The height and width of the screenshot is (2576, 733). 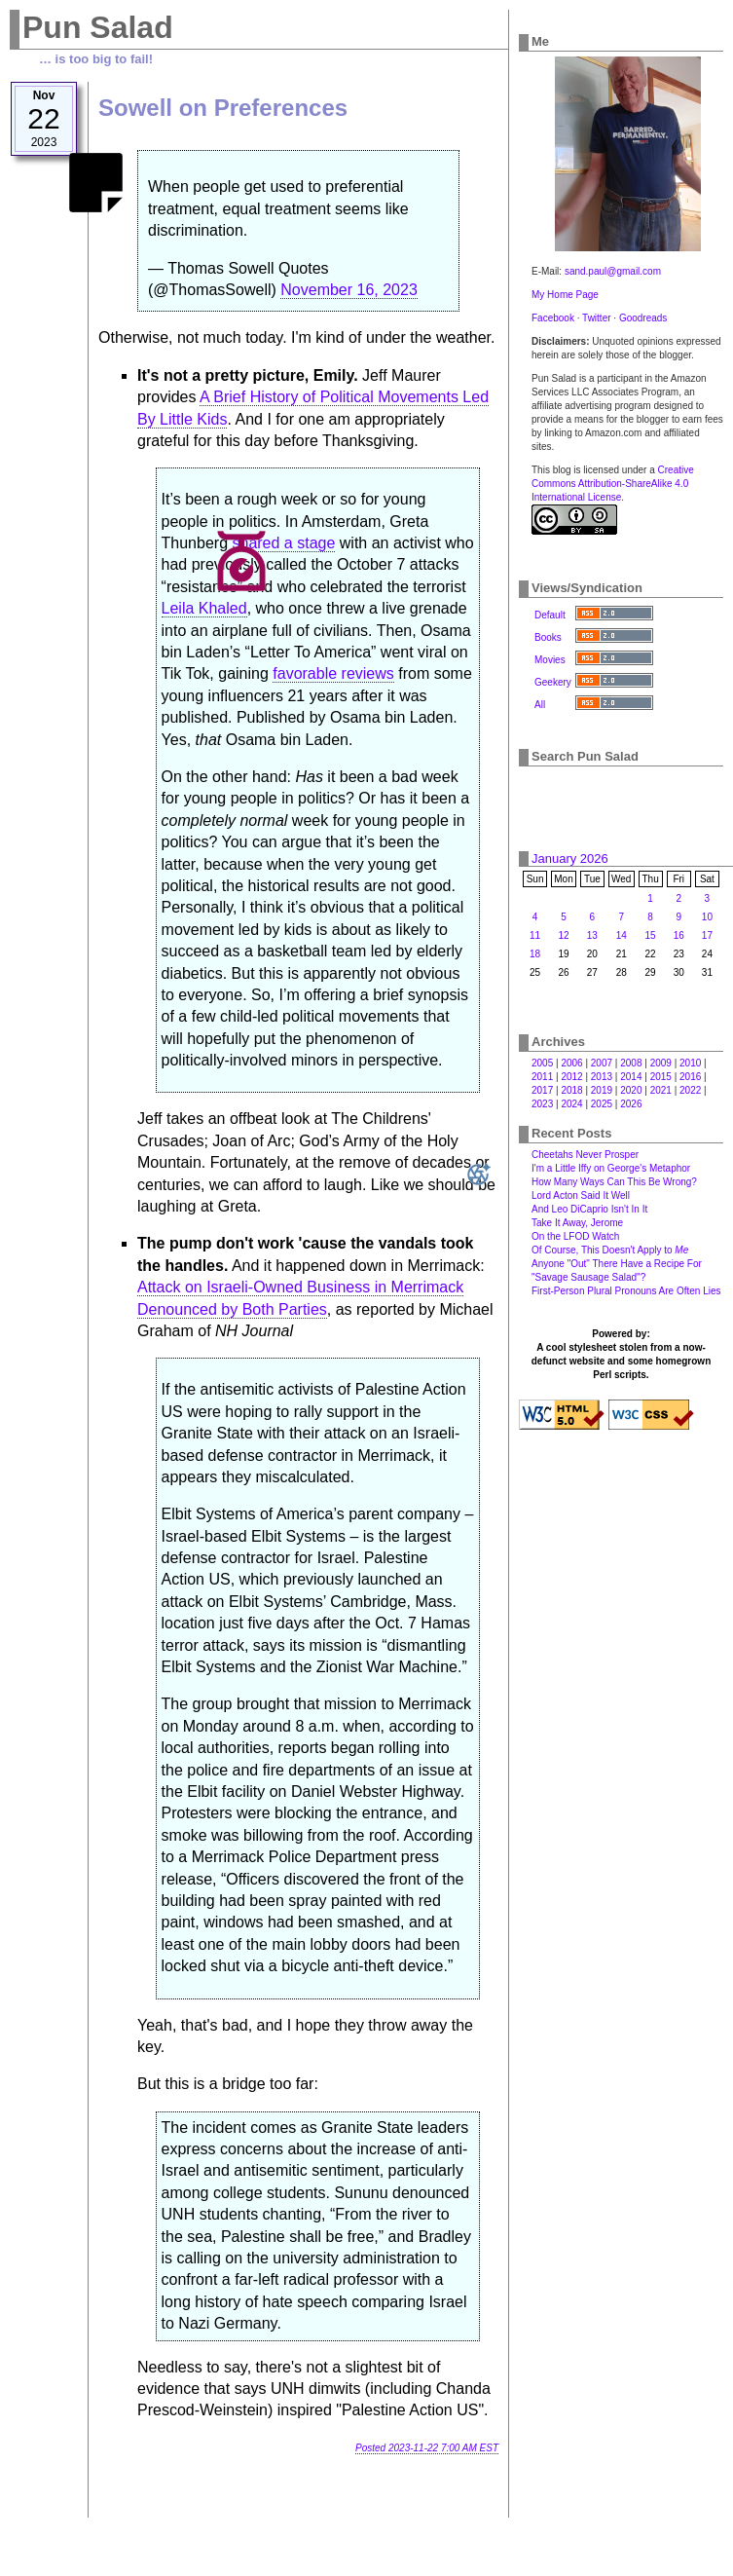 I want to click on access weight or measurement tools, so click(x=241, y=561).